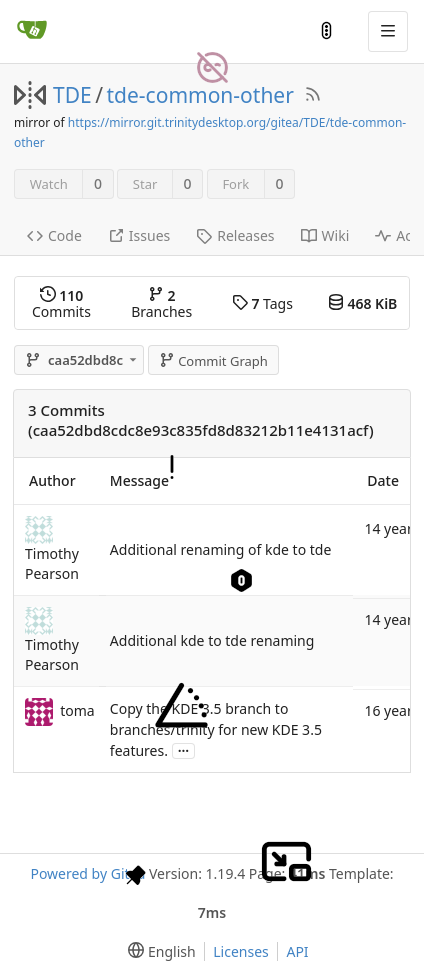 This screenshot has width=424, height=971. Describe the element at coordinates (212, 67) in the screenshot. I see `indicates content is not under creative commons license` at that location.